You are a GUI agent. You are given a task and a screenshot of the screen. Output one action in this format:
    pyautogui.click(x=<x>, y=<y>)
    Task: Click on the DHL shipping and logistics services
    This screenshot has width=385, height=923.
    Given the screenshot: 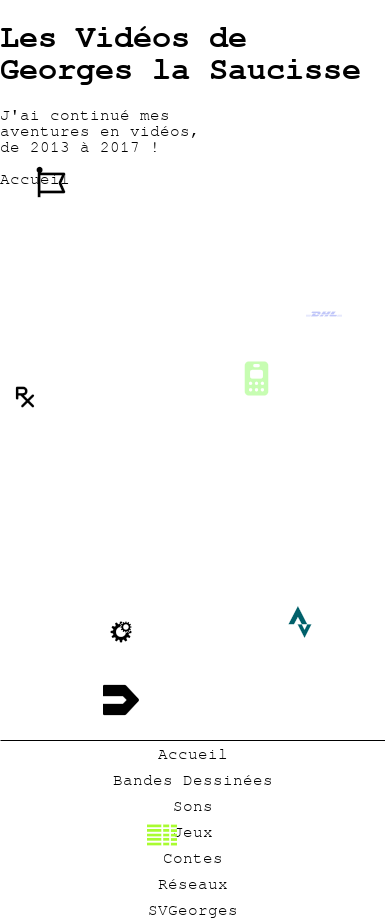 What is the action you would take?
    pyautogui.click(x=324, y=314)
    